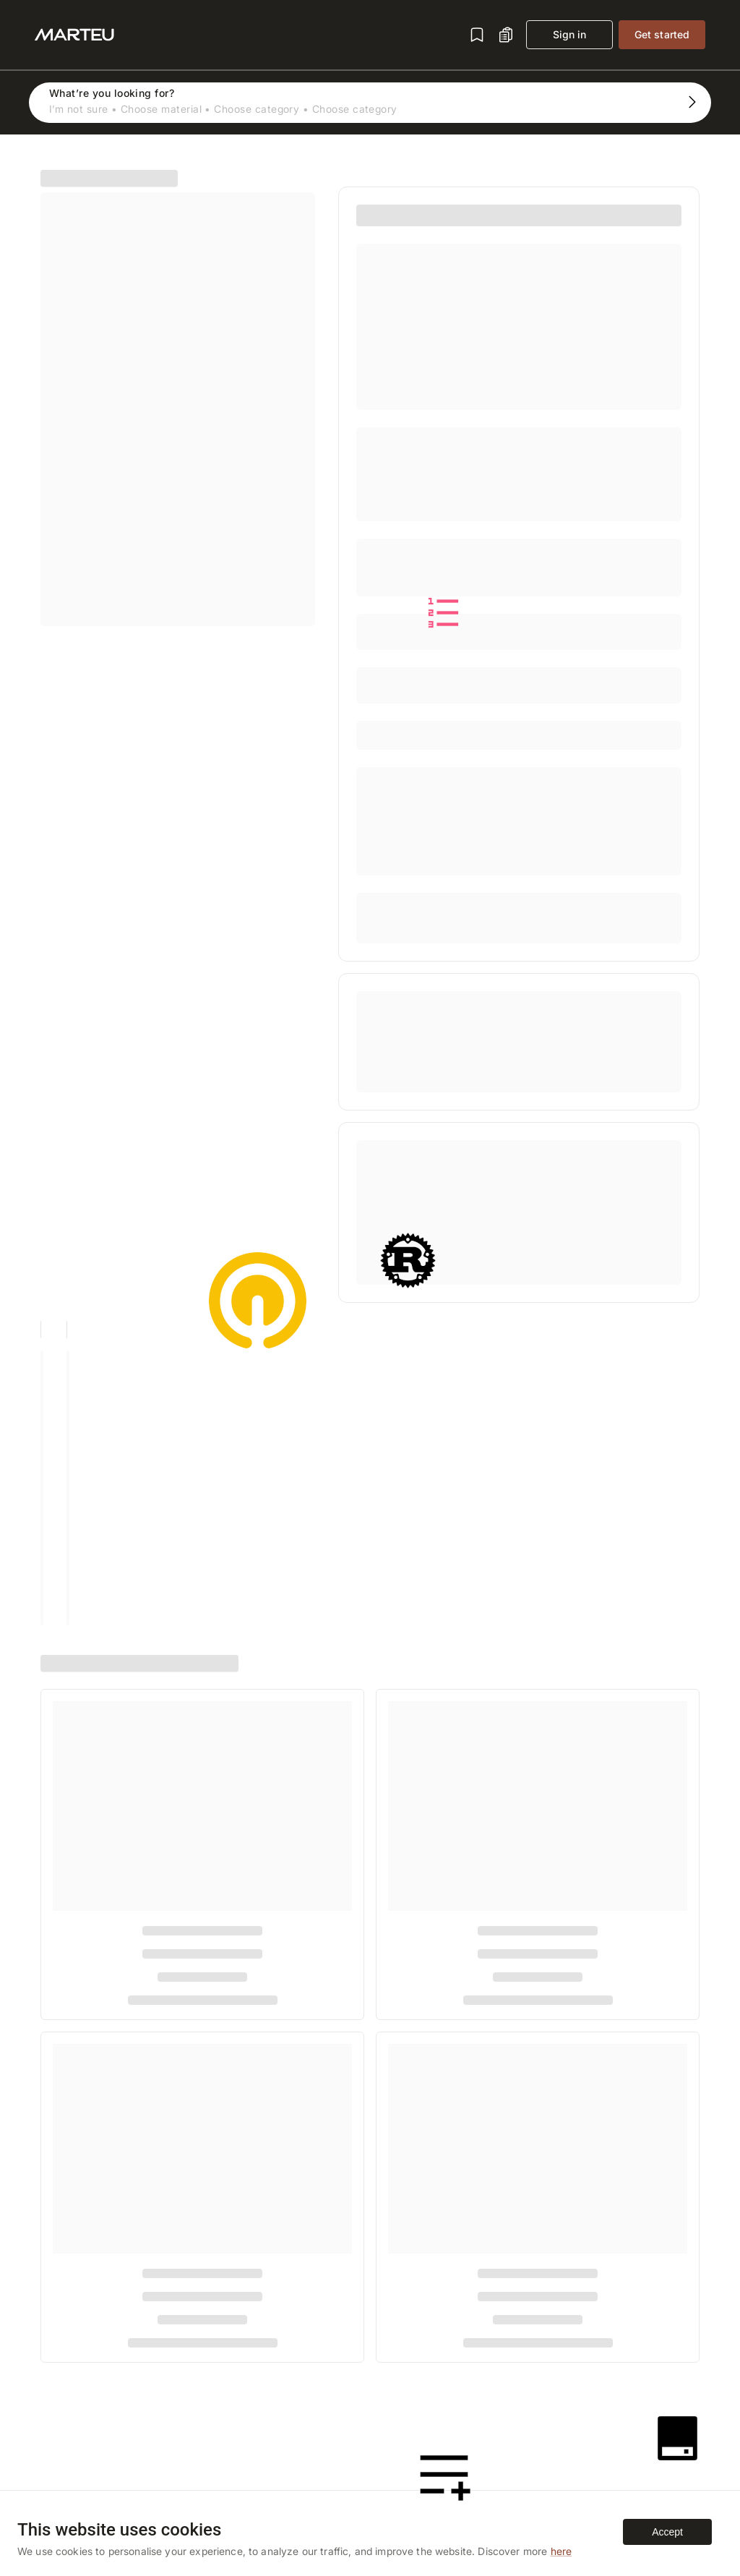  What do you see at coordinates (408, 1260) in the screenshot?
I see `rust programming language logo` at bounding box center [408, 1260].